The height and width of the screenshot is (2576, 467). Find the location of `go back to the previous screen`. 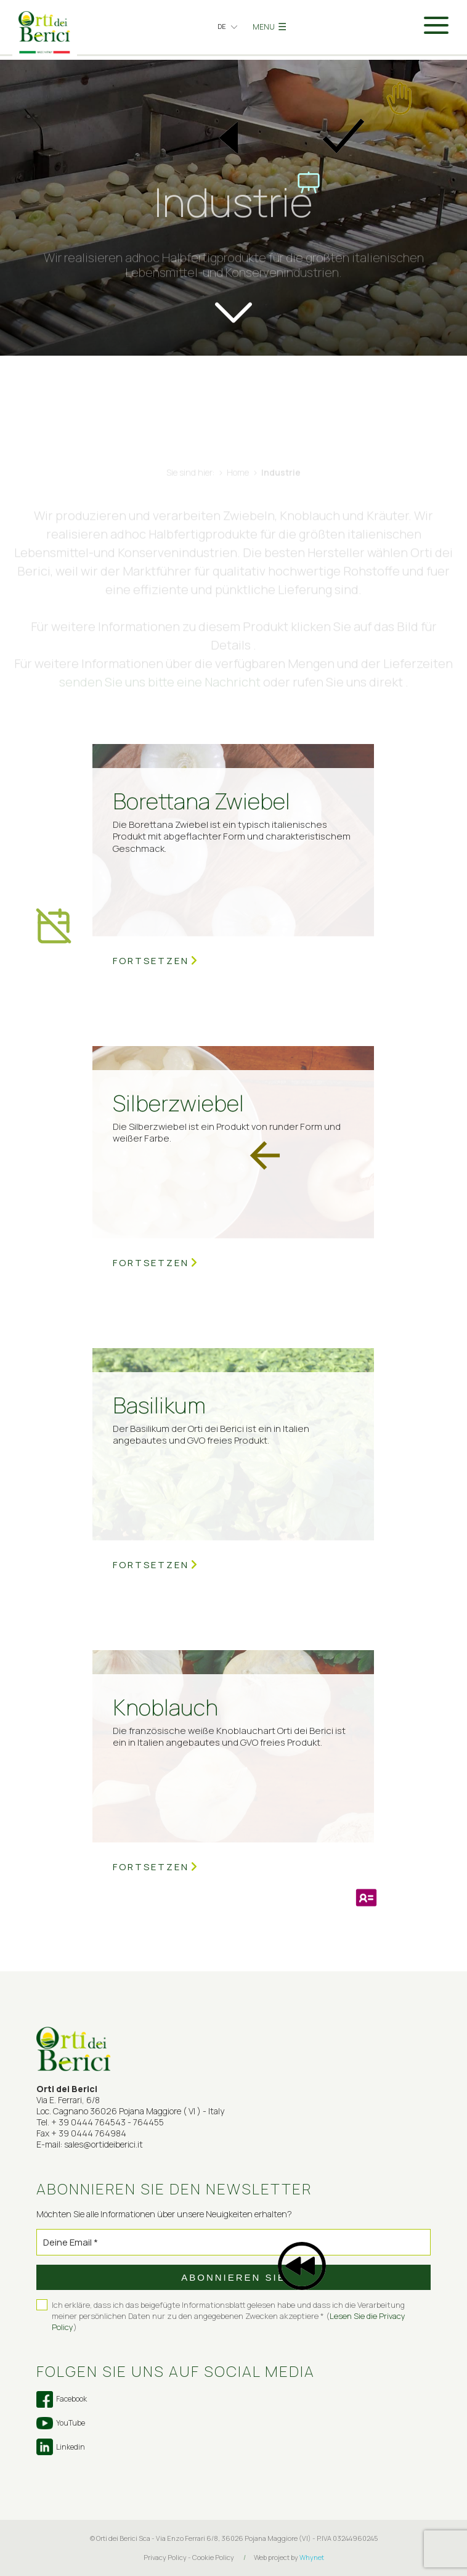

go back to the previous screen is located at coordinates (265, 1155).